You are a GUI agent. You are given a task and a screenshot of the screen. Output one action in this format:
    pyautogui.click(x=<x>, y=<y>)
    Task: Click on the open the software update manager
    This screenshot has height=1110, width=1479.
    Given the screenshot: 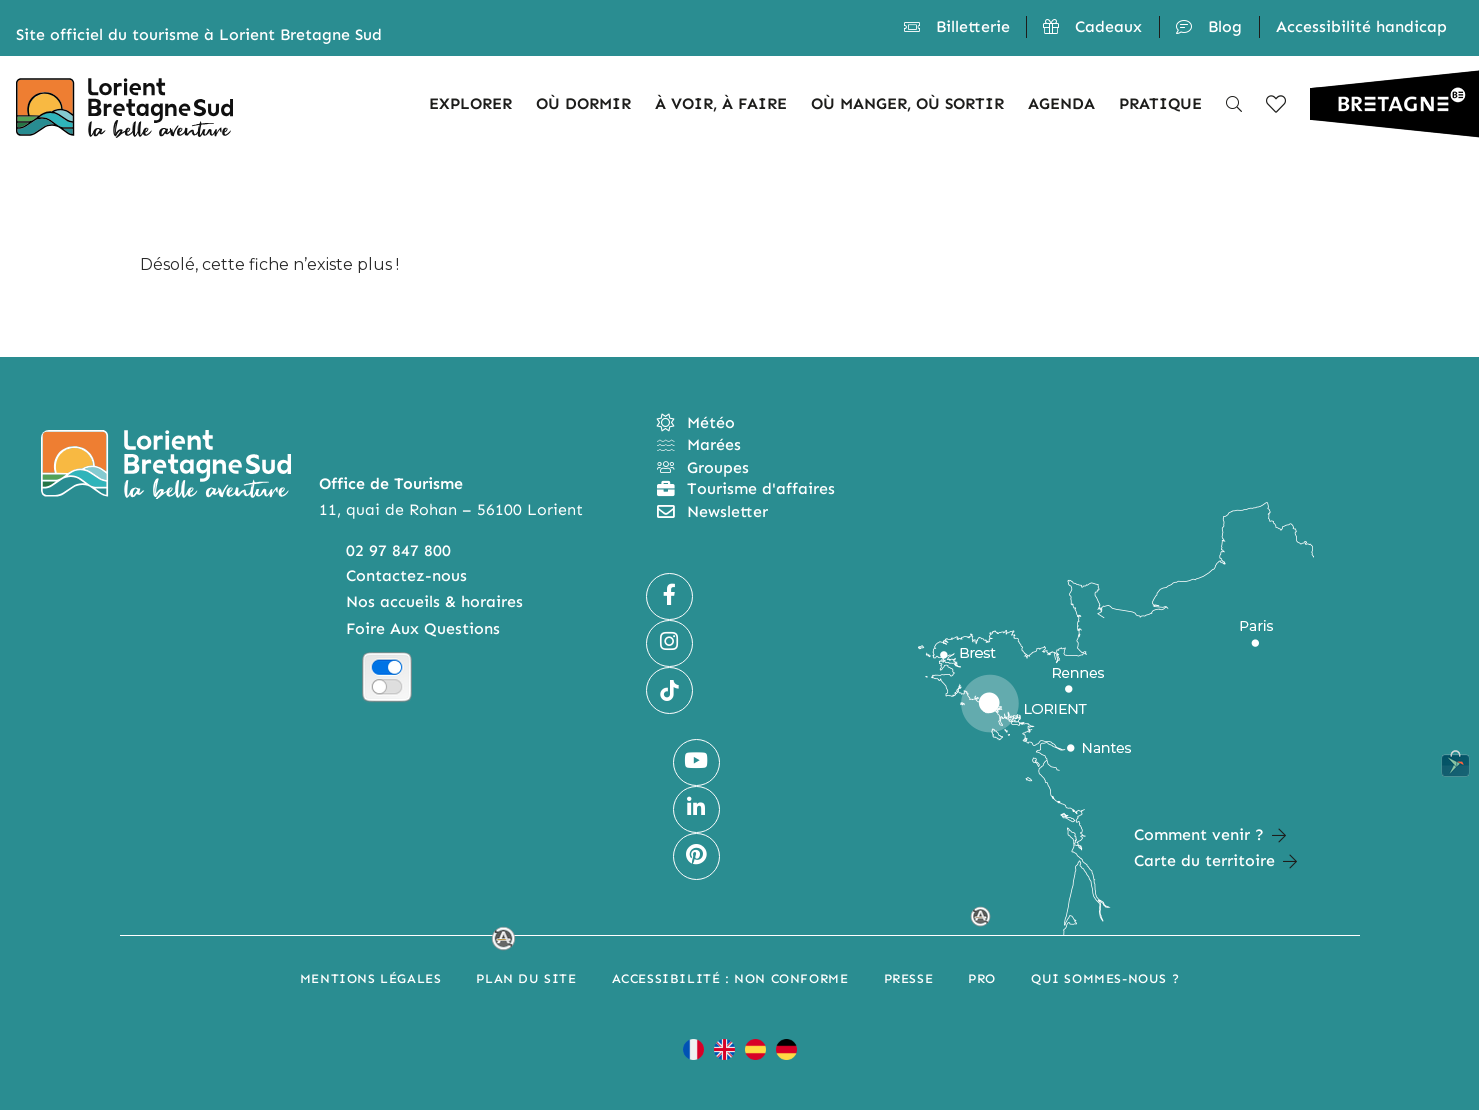 What is the action you would take?
    pyautogui.click(x=503, y=938)
    